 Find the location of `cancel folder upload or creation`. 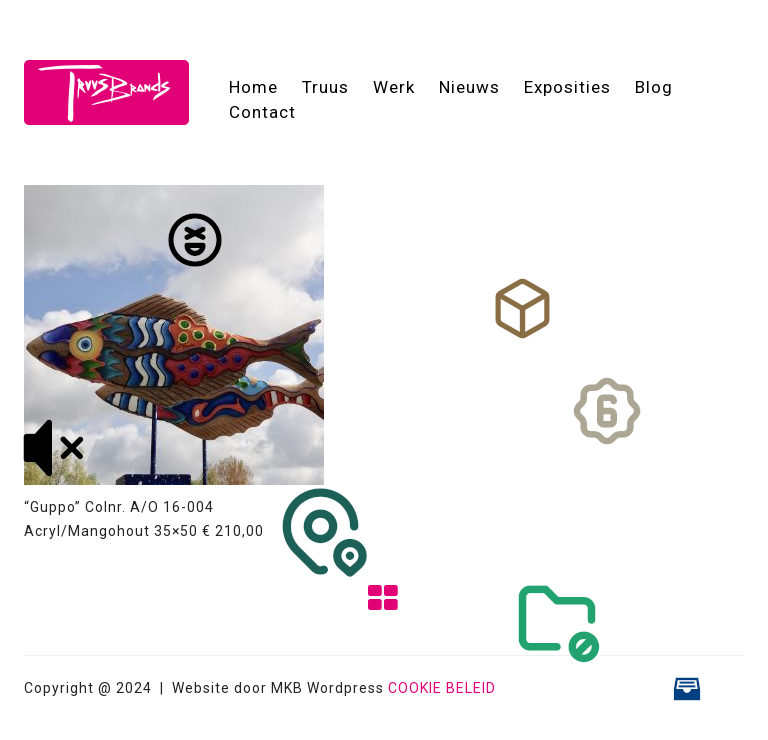

cancel folder upload or creation is located at coordinates (557, 620).